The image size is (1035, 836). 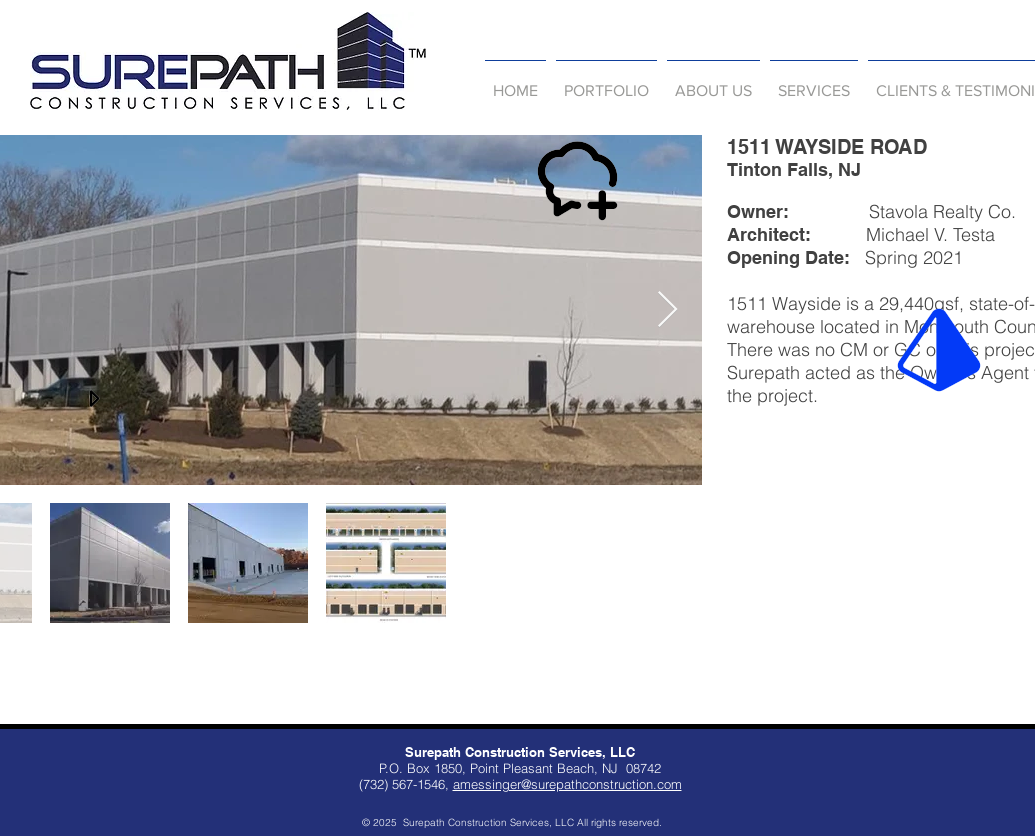 I want to click on access color or light spectrum settings, so click(x=939, y=350).